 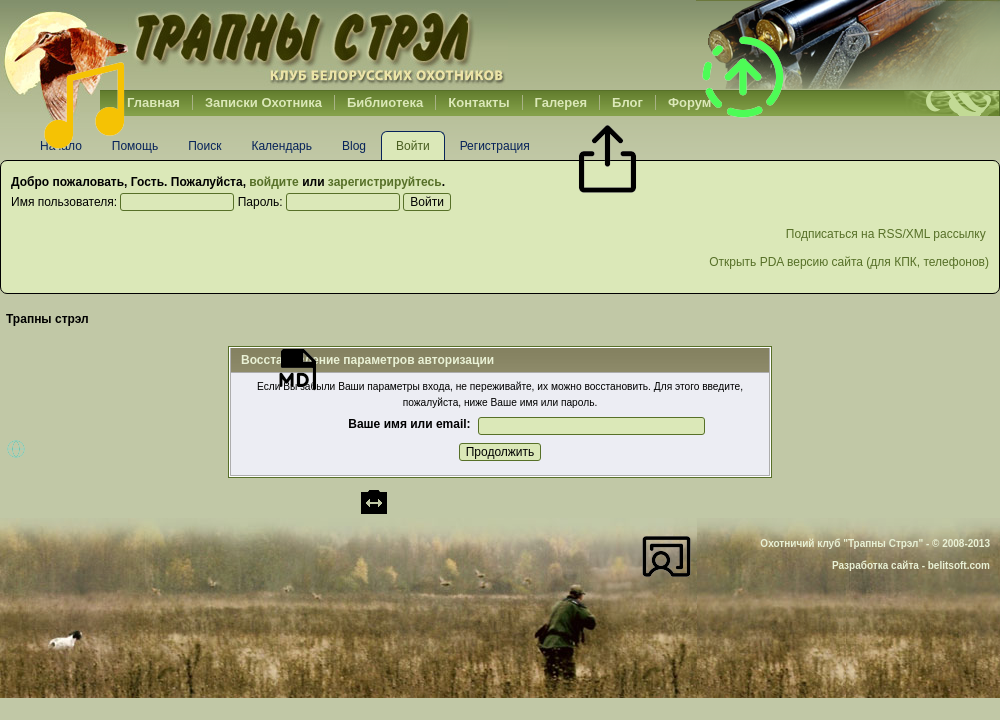 What do you see at coordinates (298, 369) in the screenshot?
I see `open a markdown file` at bounding box center [298, 369].